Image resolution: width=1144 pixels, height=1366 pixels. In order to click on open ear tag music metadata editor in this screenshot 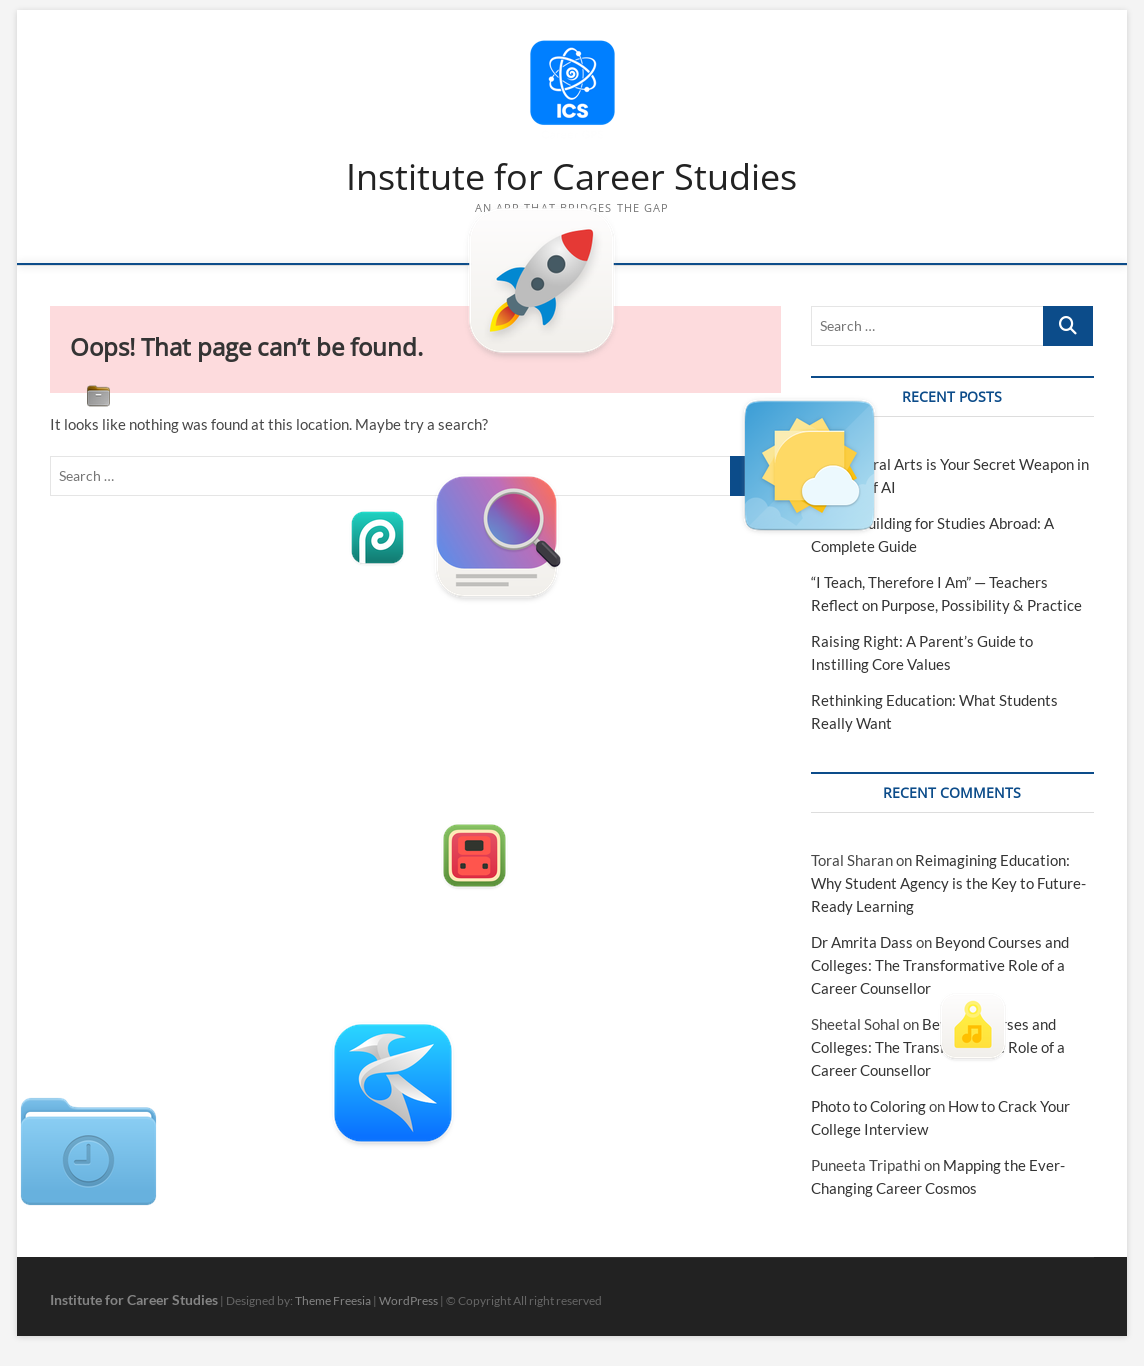, I will do `click(973, 1026)`.